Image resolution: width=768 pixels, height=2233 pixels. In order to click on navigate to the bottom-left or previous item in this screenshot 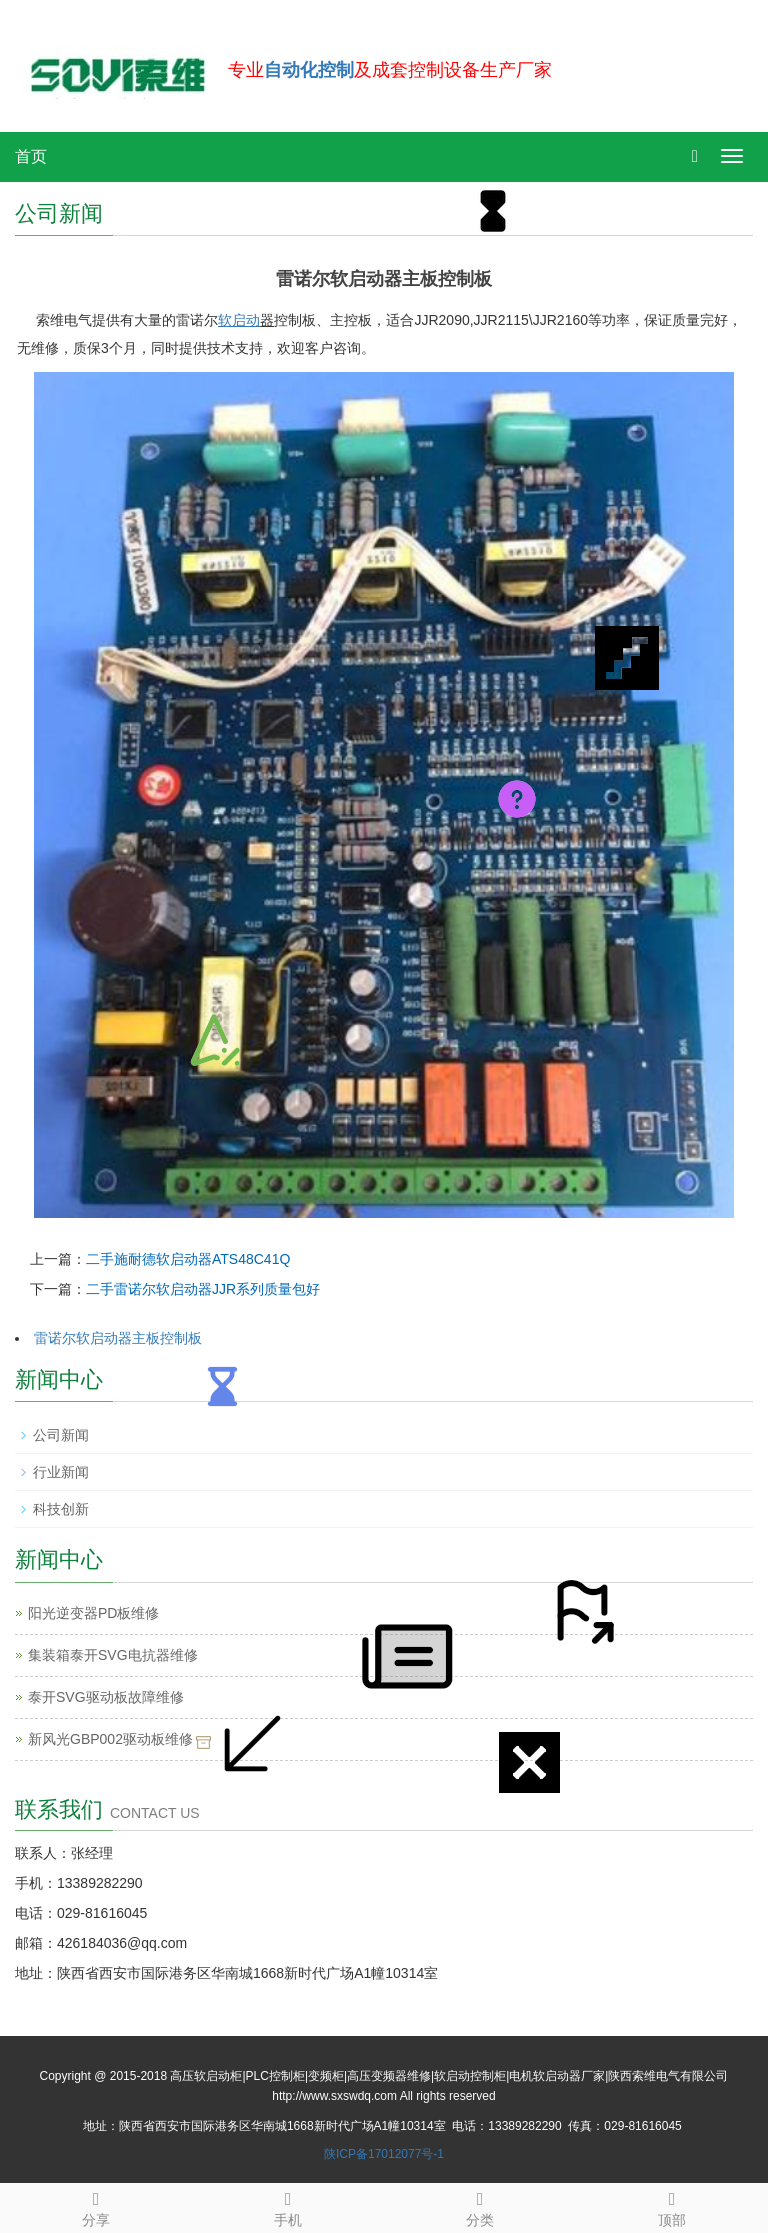, I will do `click(252, 1743)`.